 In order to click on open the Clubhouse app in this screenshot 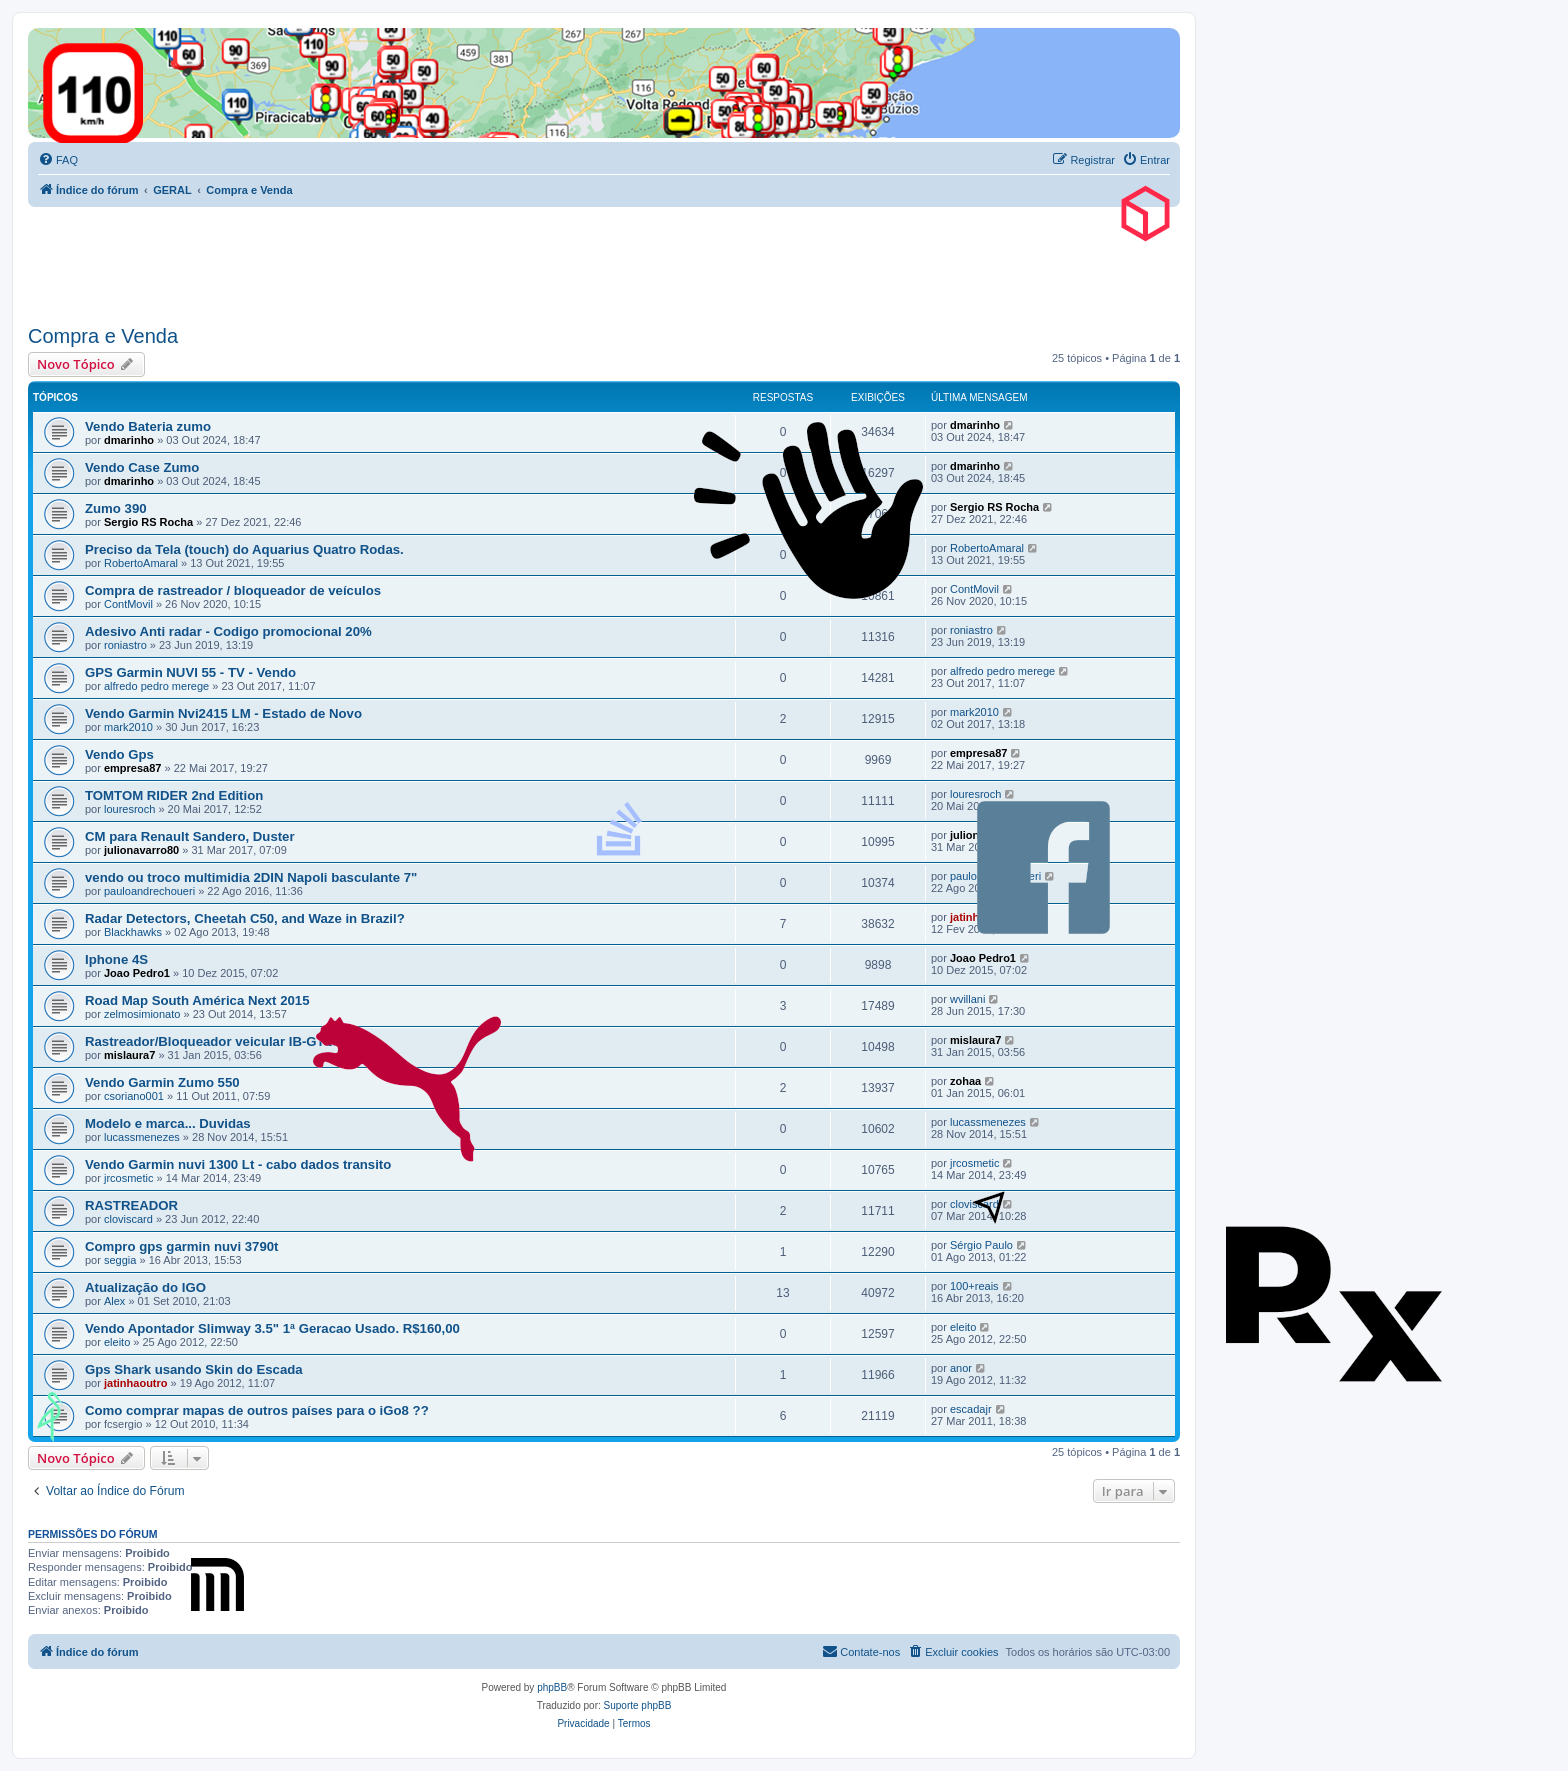, I will do `click(808, 510)`.